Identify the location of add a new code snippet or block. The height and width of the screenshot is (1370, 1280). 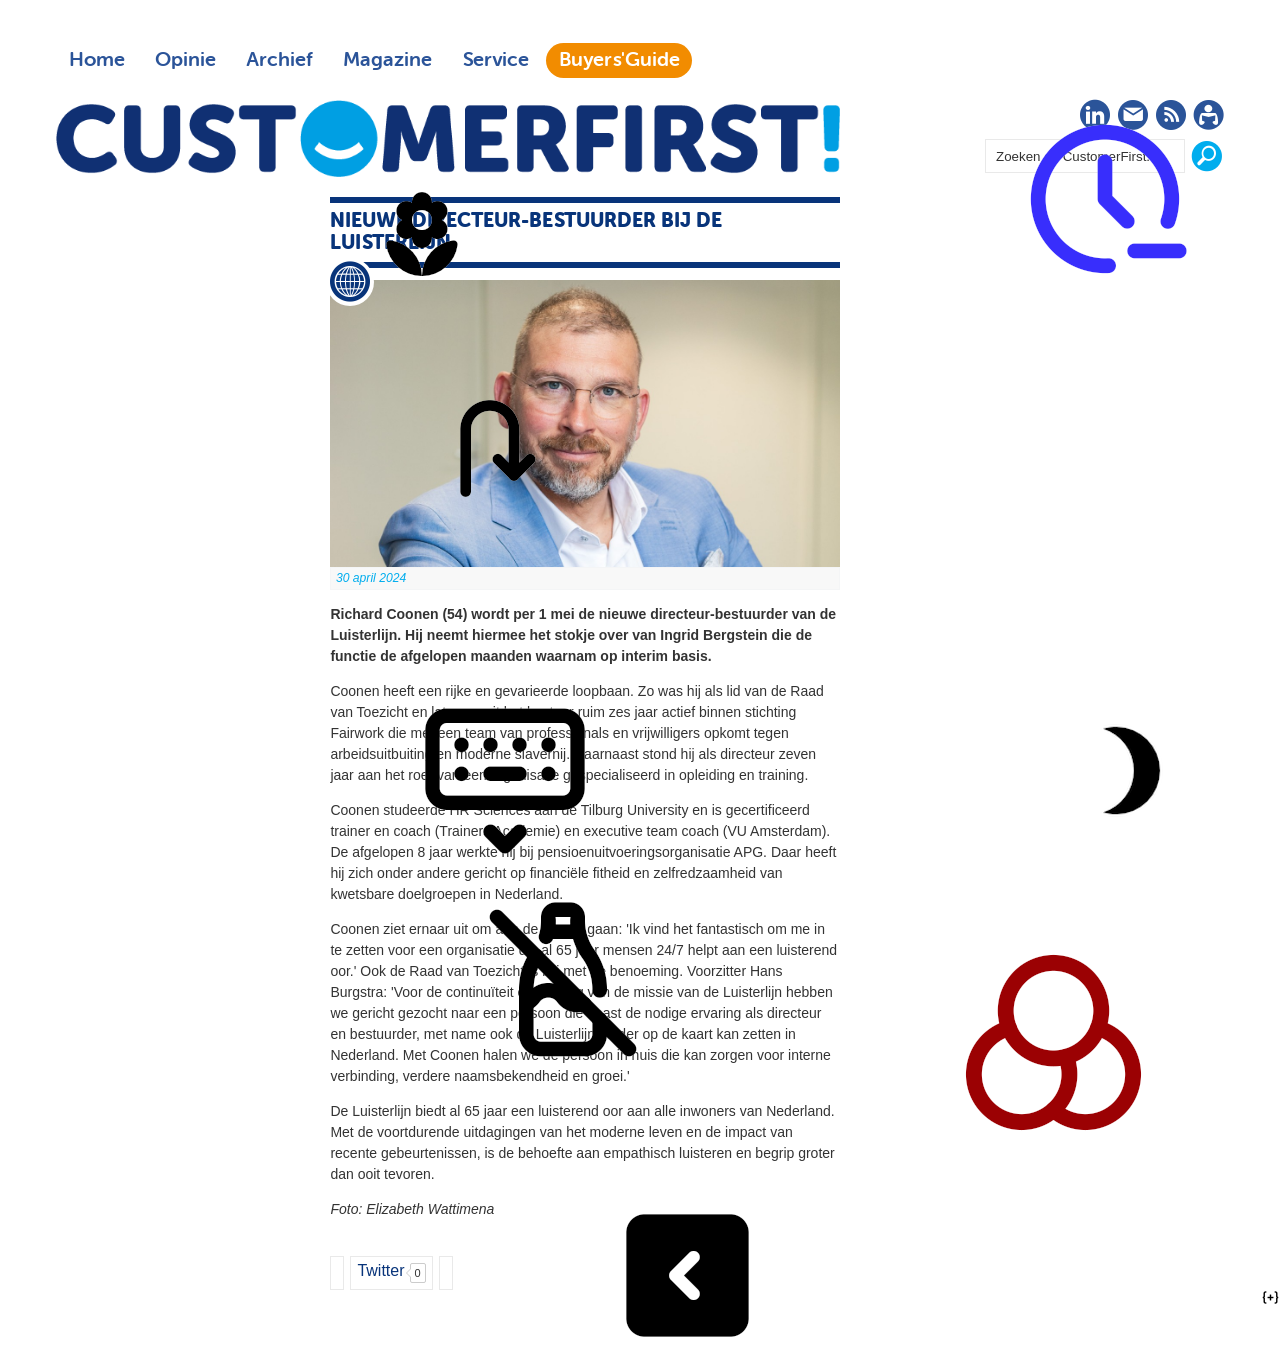
(1270, 1297).